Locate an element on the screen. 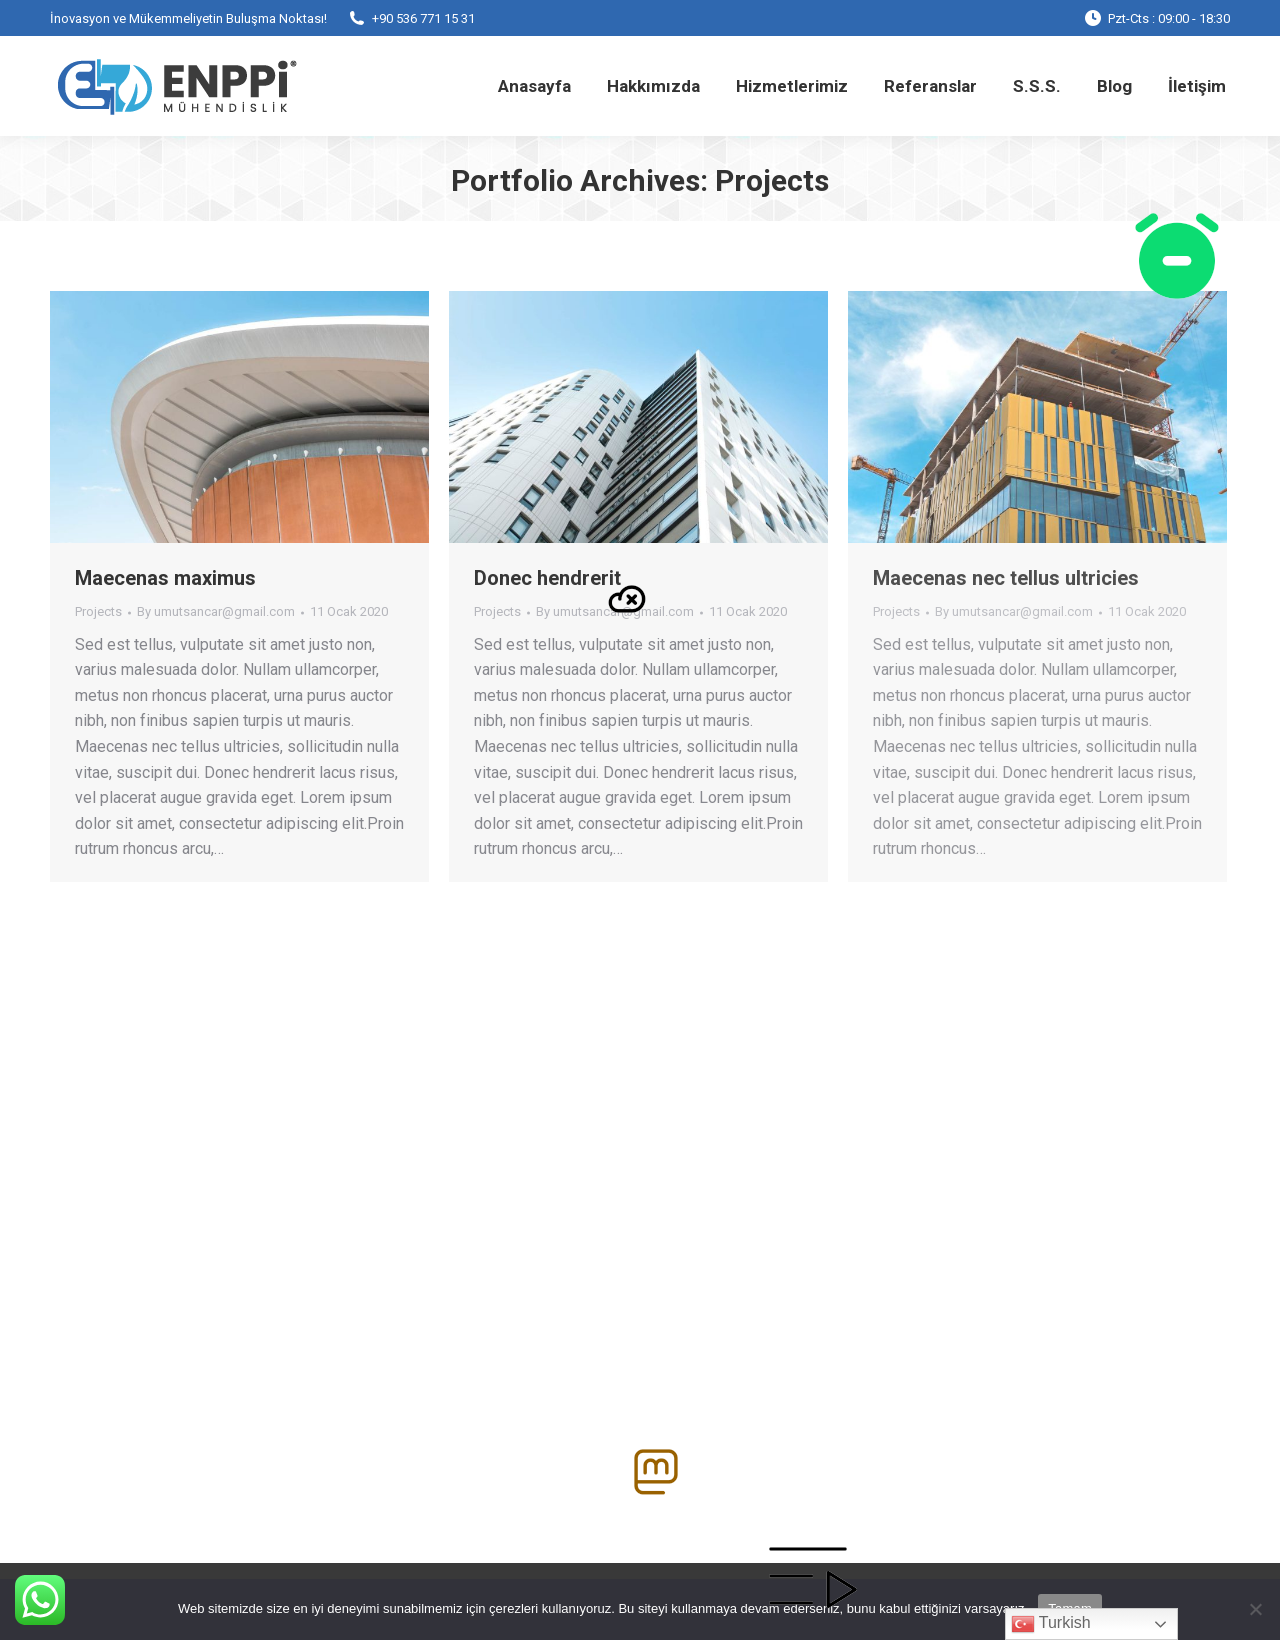 The width and height of the screenshot is (1280, 1640). open mastodon app is located at coordinates (656, 1471).